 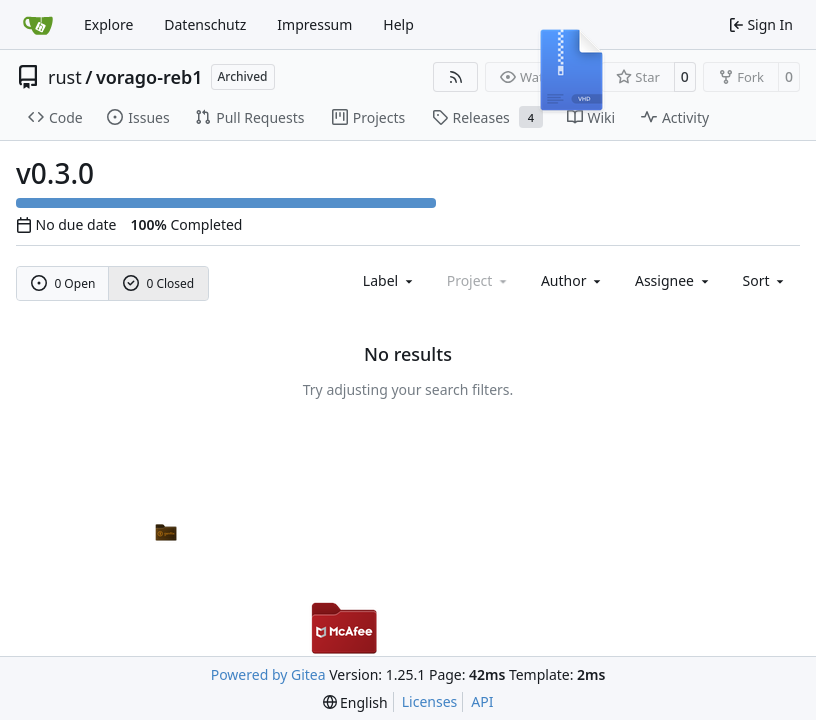 I want to click on open genflix media folder, so click(x=166, y=533).